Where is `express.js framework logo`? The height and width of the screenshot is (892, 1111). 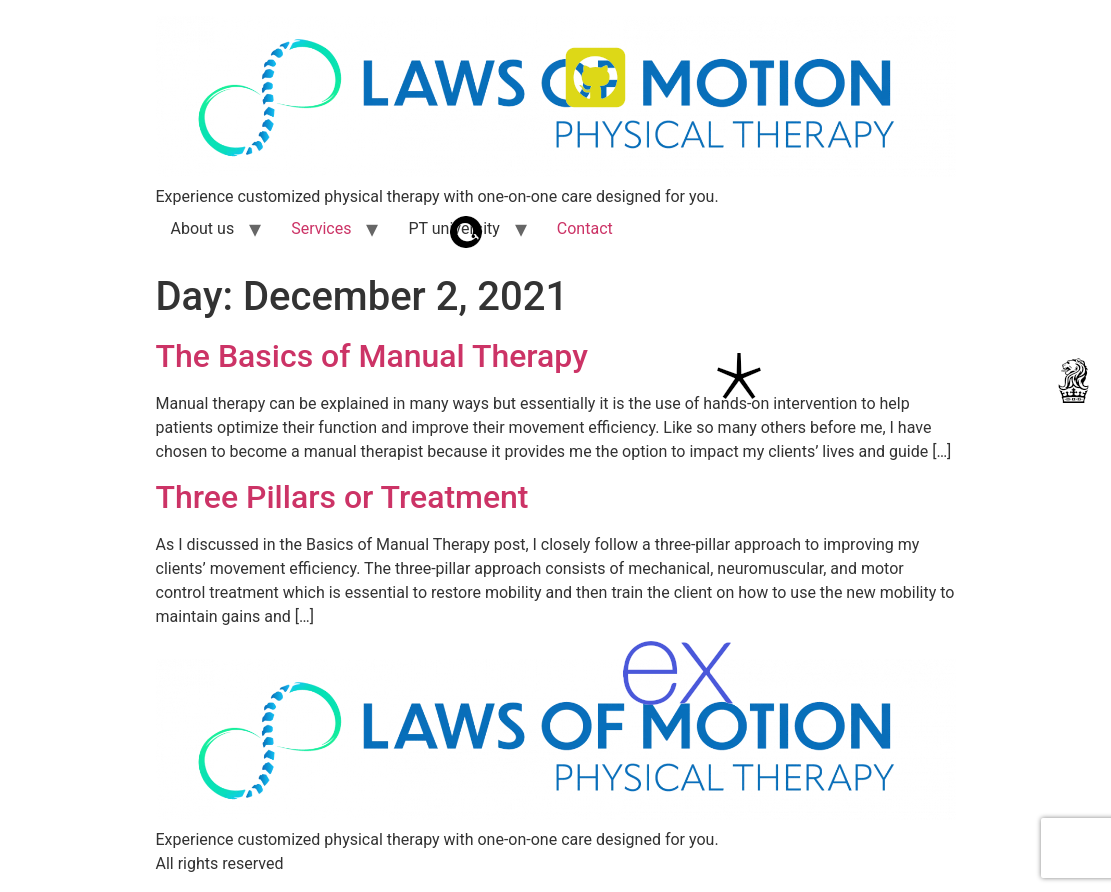
express.js framework logo is located at coordinates (678, 673).